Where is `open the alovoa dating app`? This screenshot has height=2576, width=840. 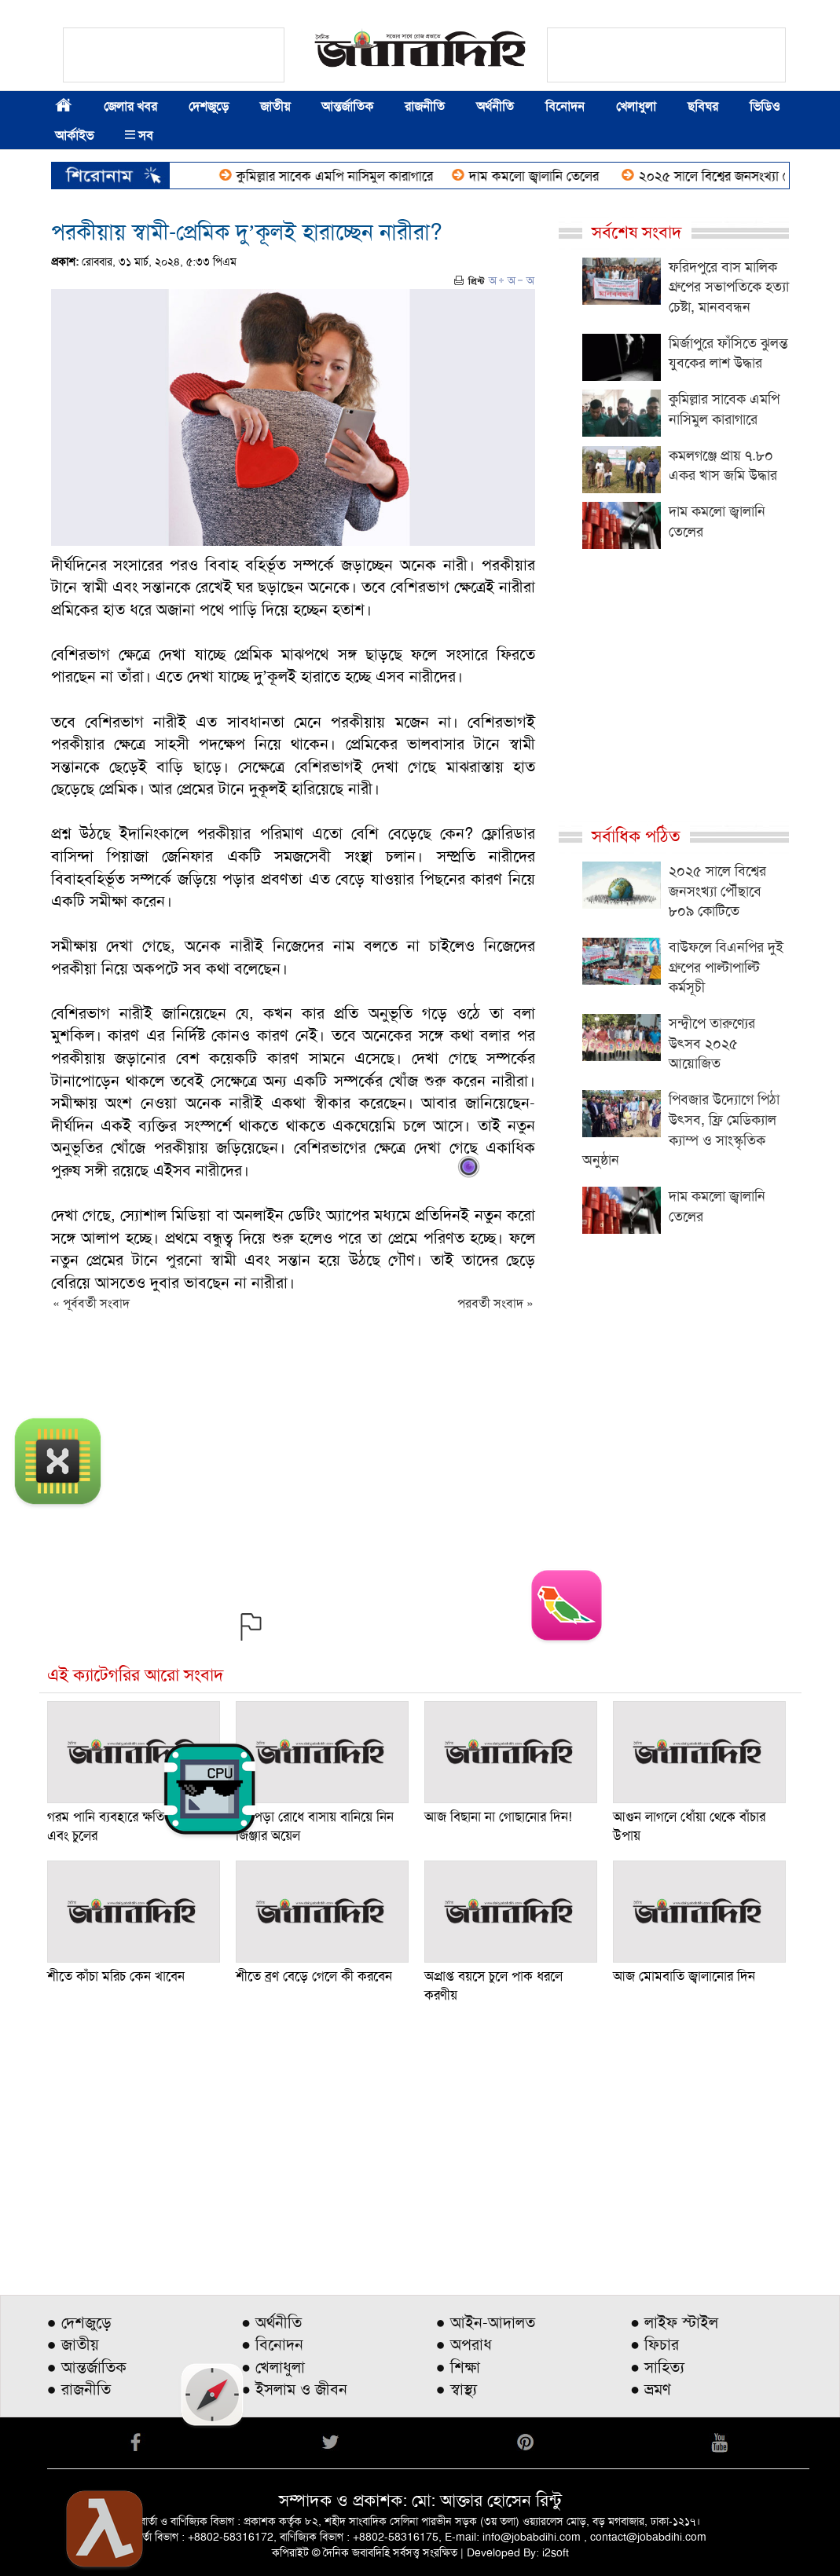
open the alovoa dating app is located at coordinates (567, 1605).